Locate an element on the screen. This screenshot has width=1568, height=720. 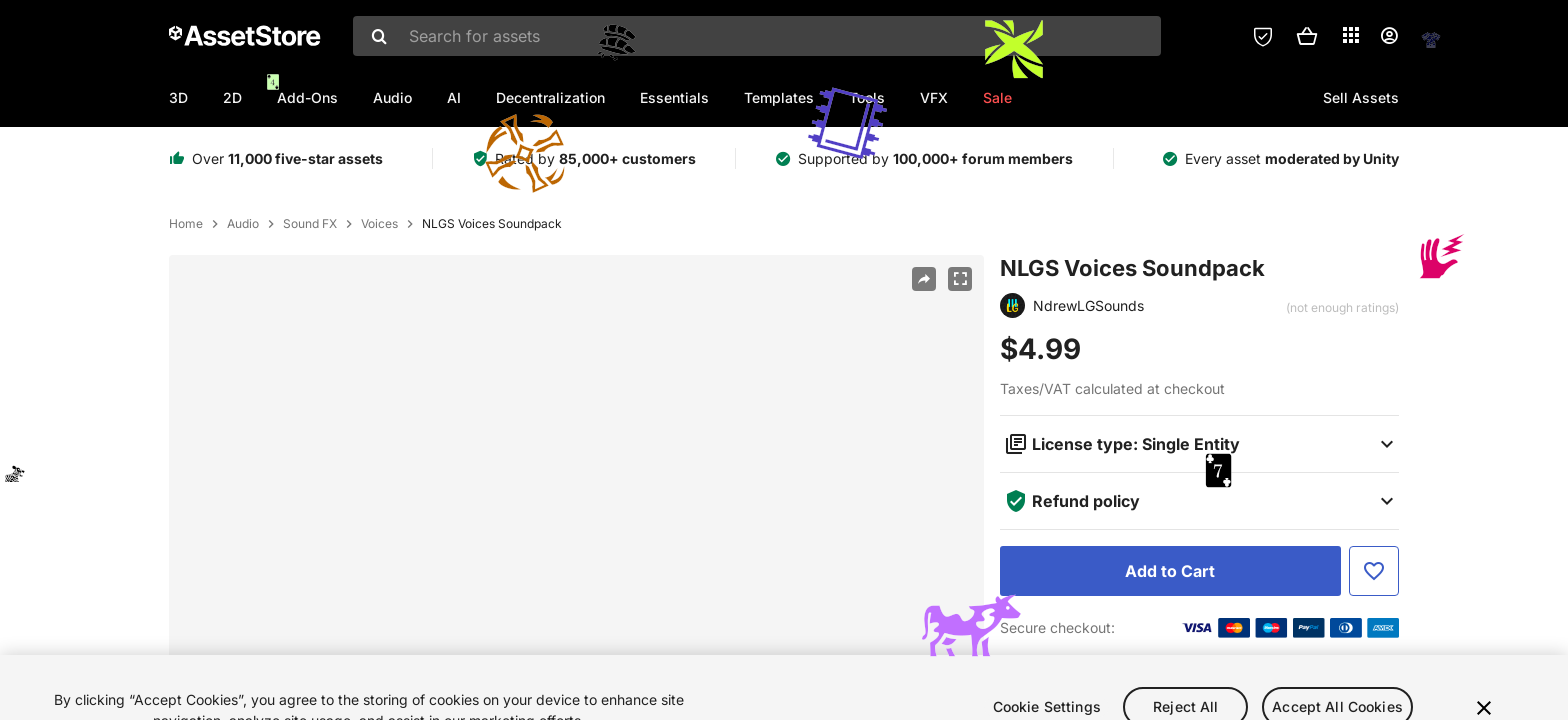
cast a lightning spell is located at coordinates (1442, 255).